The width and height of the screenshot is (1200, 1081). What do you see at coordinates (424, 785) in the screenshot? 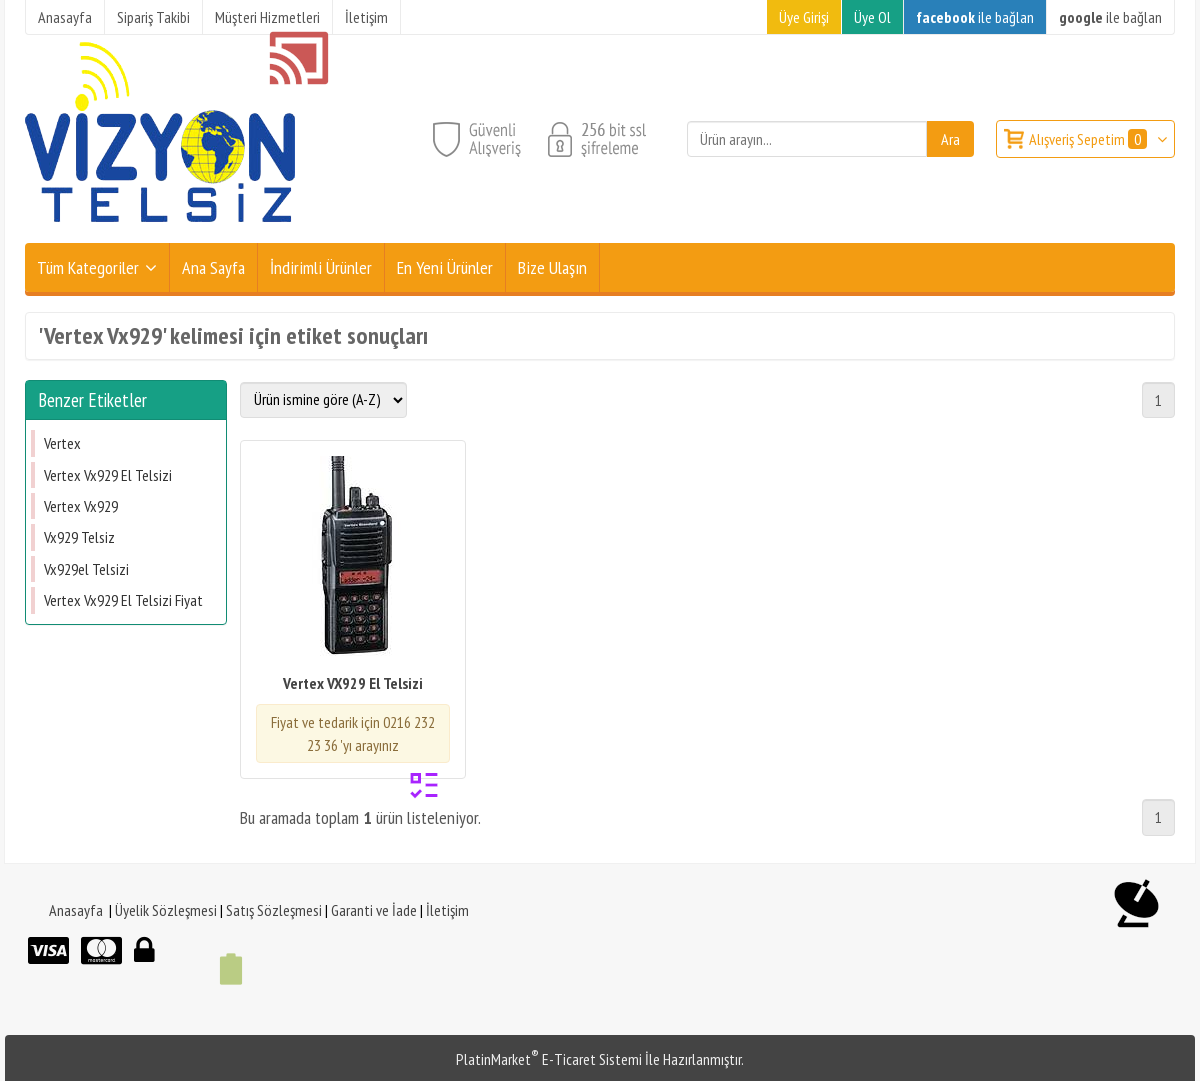
I see `view completed tasks in a checklist` at bounding box center [424, 785].